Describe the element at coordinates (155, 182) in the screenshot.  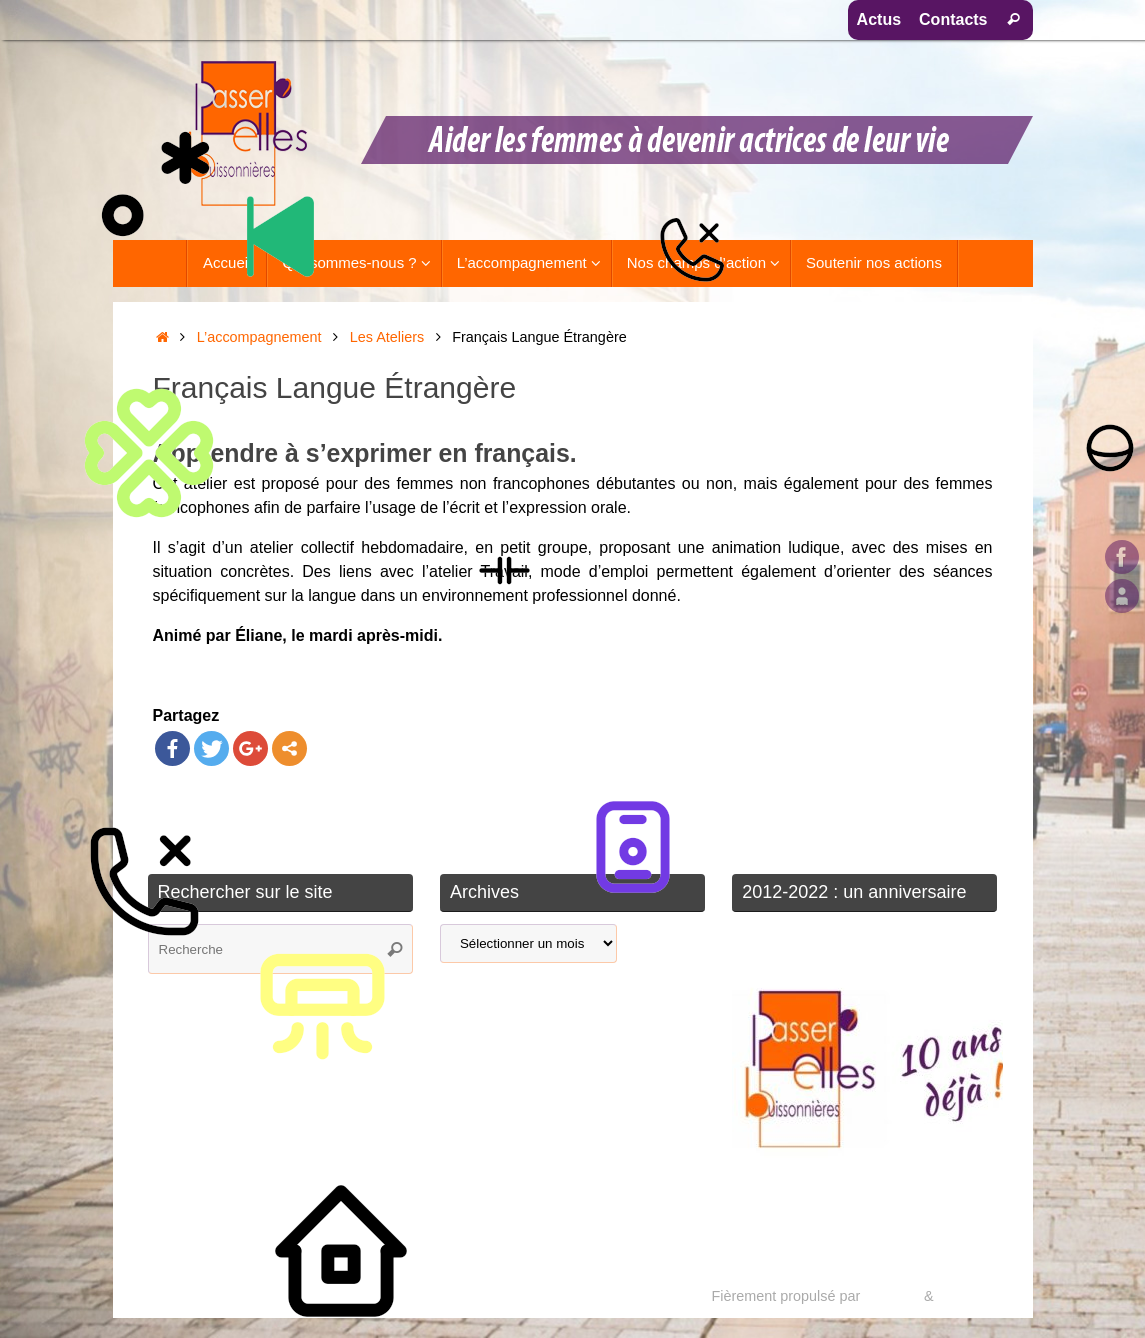
I see `toggle regular expression search mode` at that location.